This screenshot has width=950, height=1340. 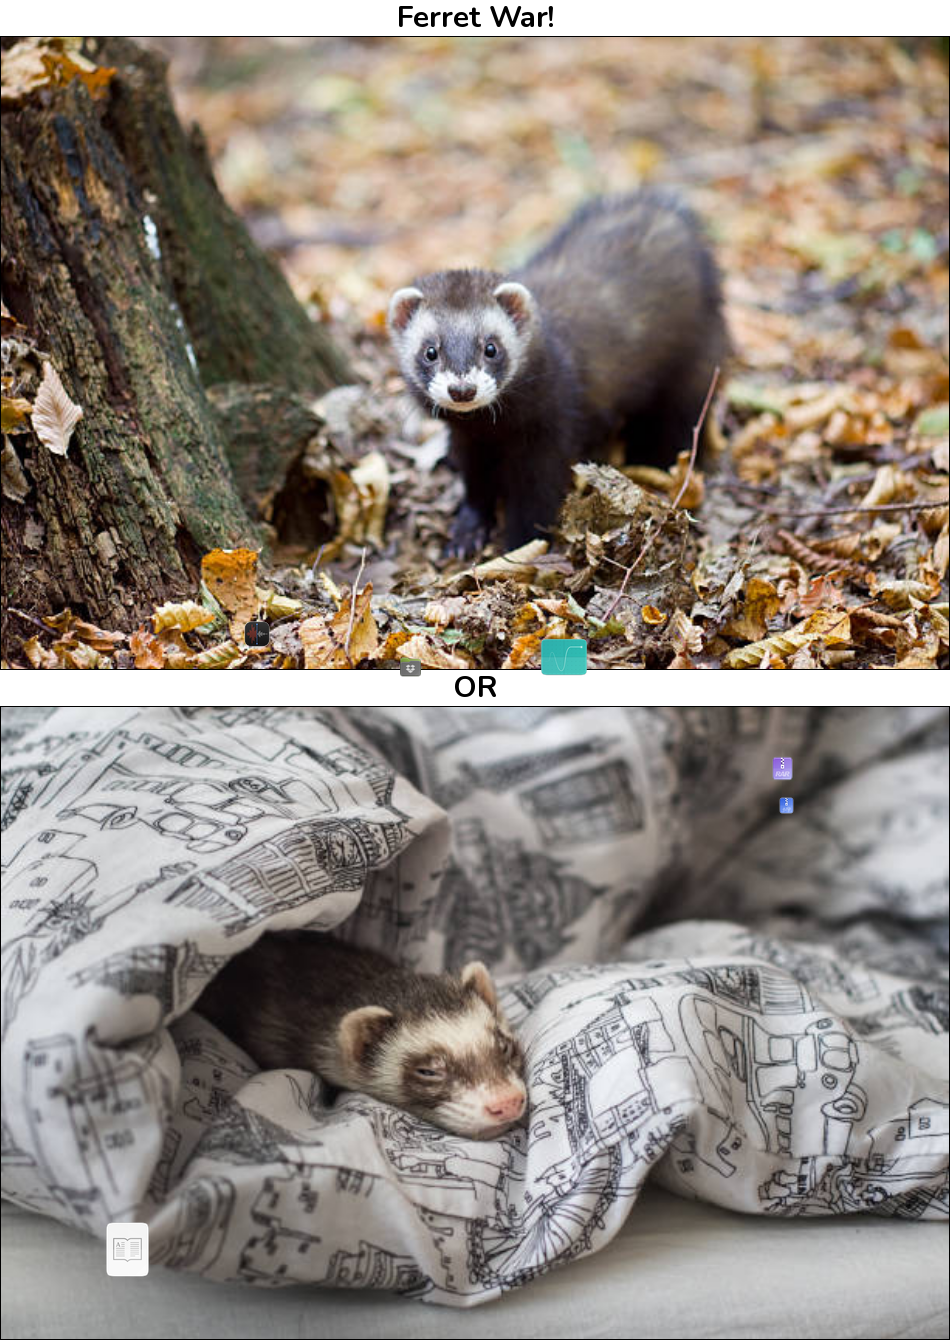 What do you see at coordinates (782, 768) in the screenshot?
I see `indicates a RAR compressed archive file` at bounding box center [782, 768].